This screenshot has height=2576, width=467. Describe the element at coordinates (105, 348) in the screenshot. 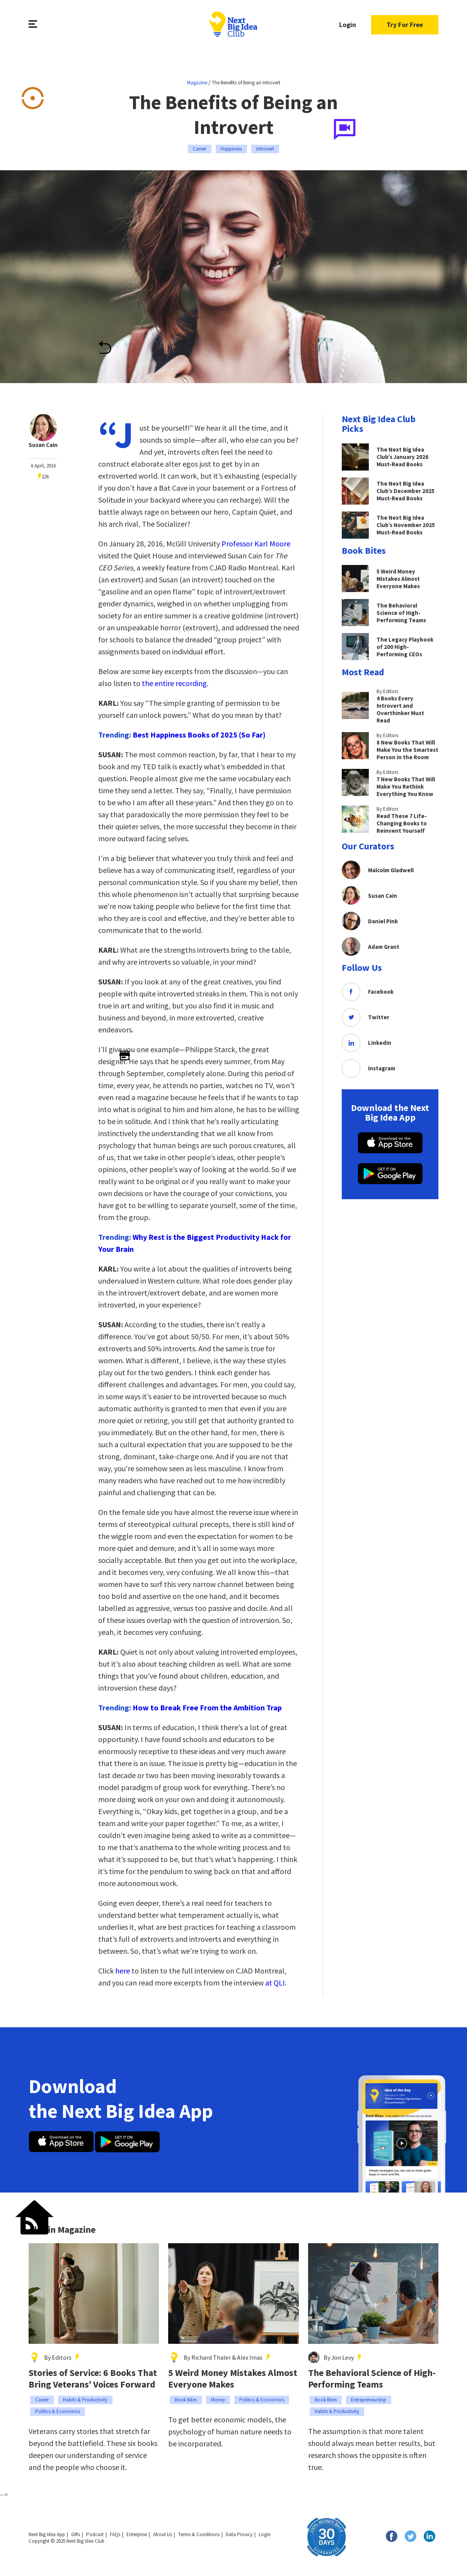

I see `go back to the previous screen` at that location.